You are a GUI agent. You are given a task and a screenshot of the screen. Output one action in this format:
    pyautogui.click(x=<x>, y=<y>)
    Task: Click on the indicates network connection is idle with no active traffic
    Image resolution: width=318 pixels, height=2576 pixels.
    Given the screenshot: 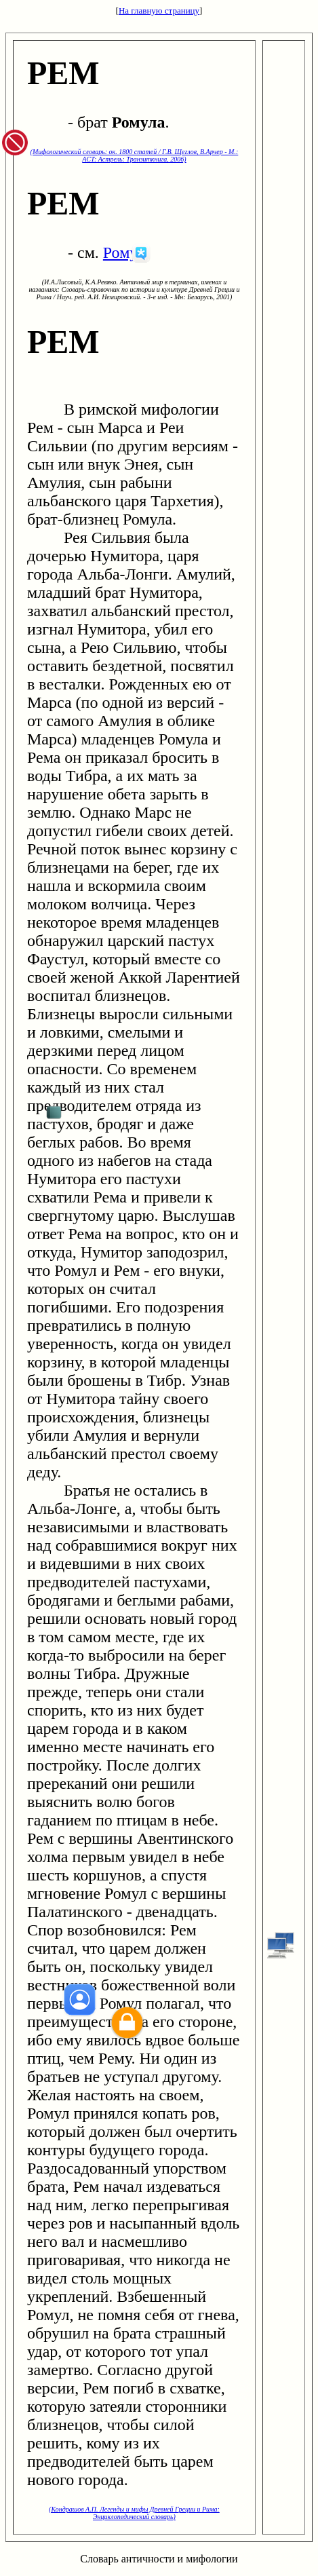 What is the action you would take?
    pyautogui.click(x=280, y=1945)
    